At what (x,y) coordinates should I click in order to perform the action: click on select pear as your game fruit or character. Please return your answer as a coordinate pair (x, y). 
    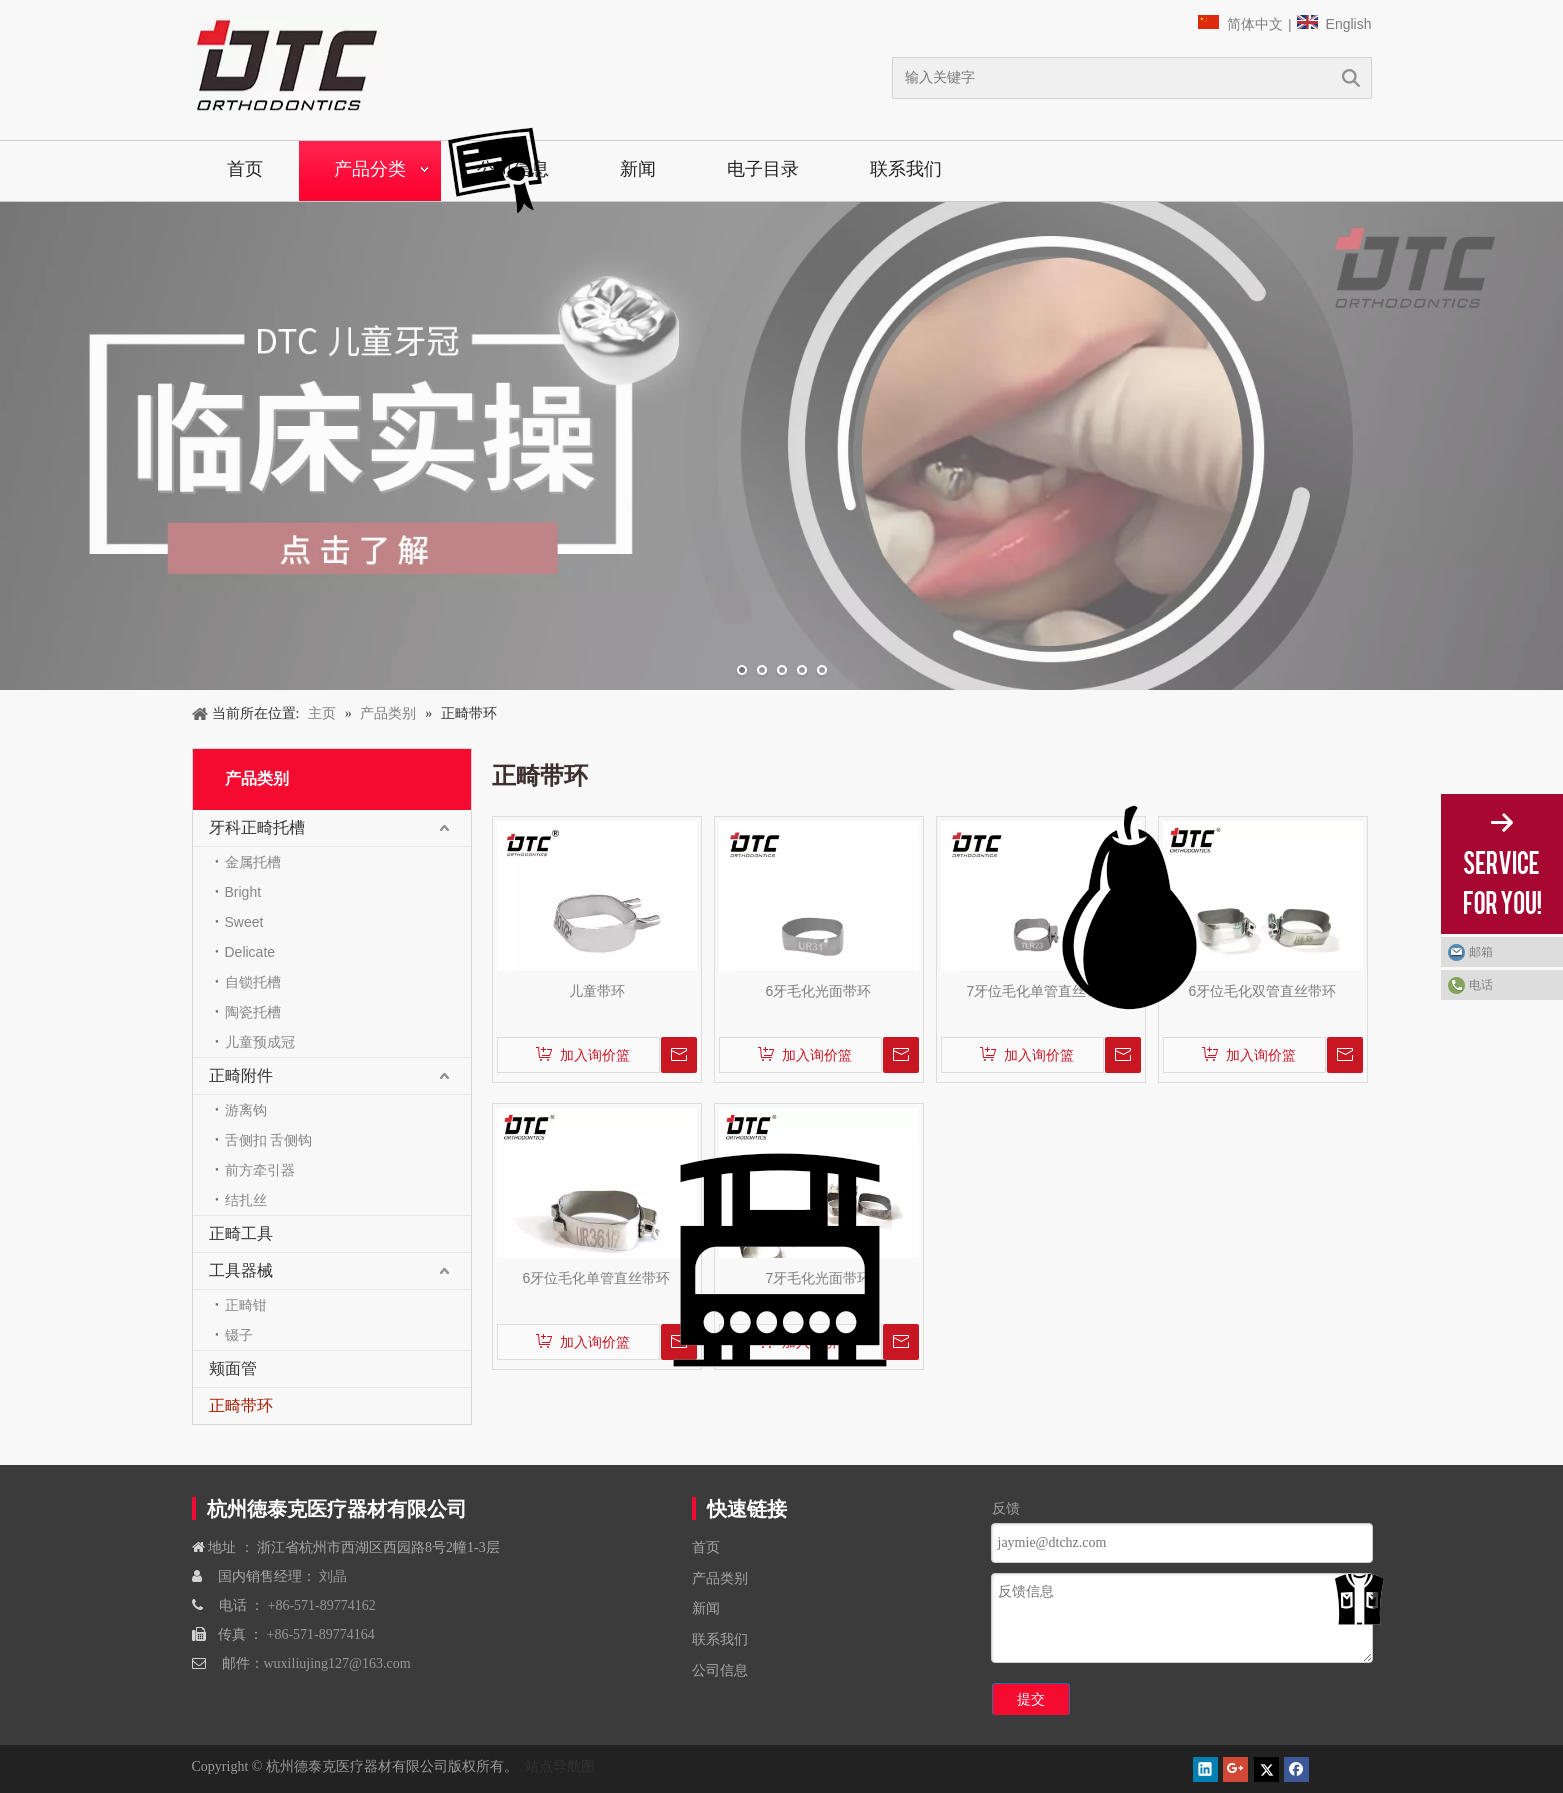
    Looking at the image, I should click on (1129, 907).